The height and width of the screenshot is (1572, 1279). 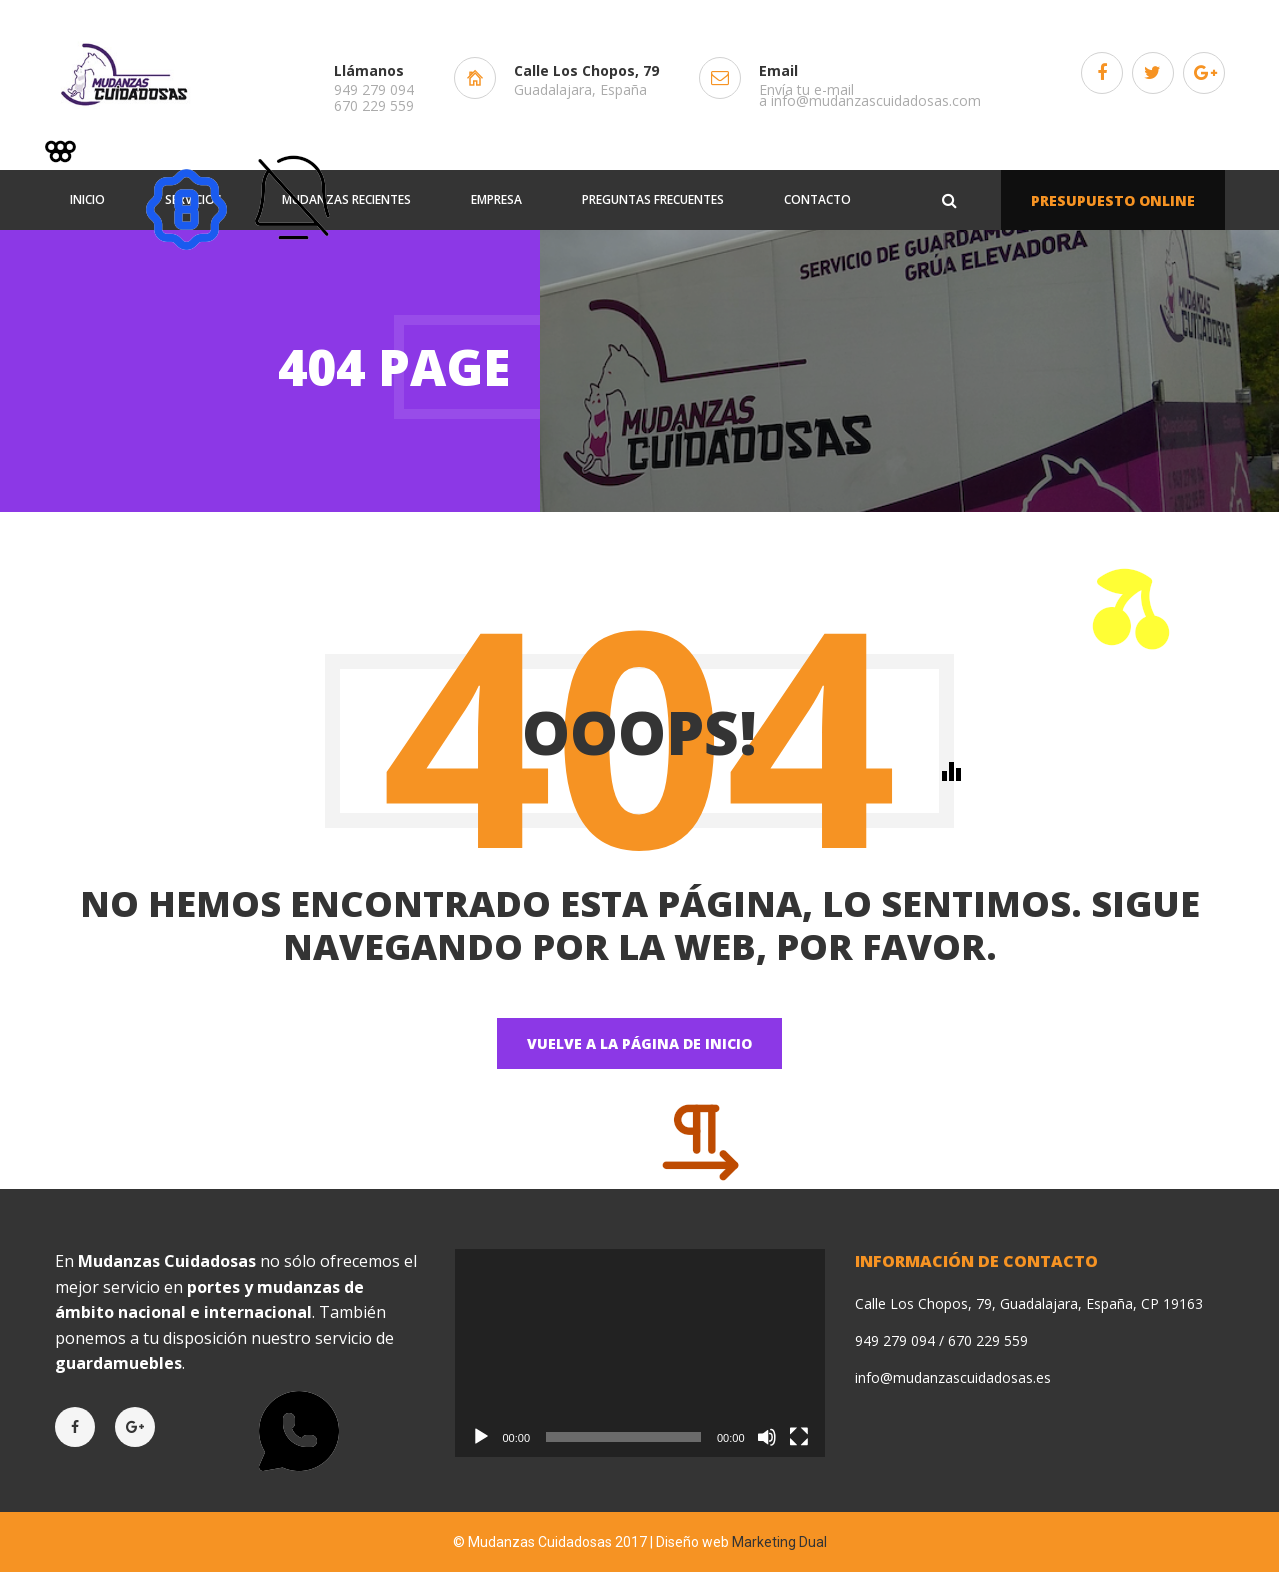 I want to click on view olympics-related content or events, so click(x=60, y=151).